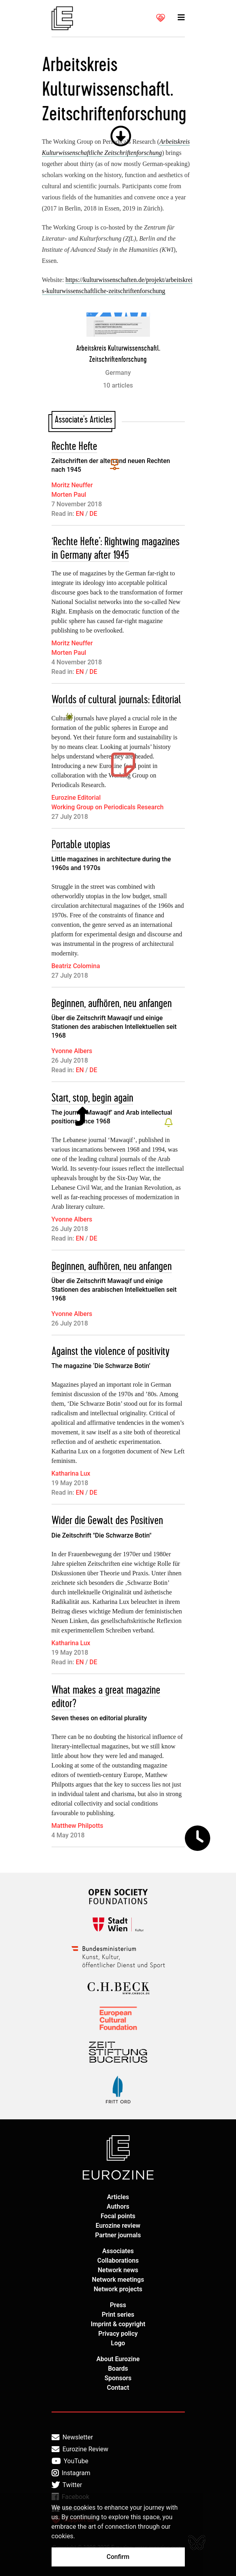  I want to click on download a file or content, so click(121, 136).